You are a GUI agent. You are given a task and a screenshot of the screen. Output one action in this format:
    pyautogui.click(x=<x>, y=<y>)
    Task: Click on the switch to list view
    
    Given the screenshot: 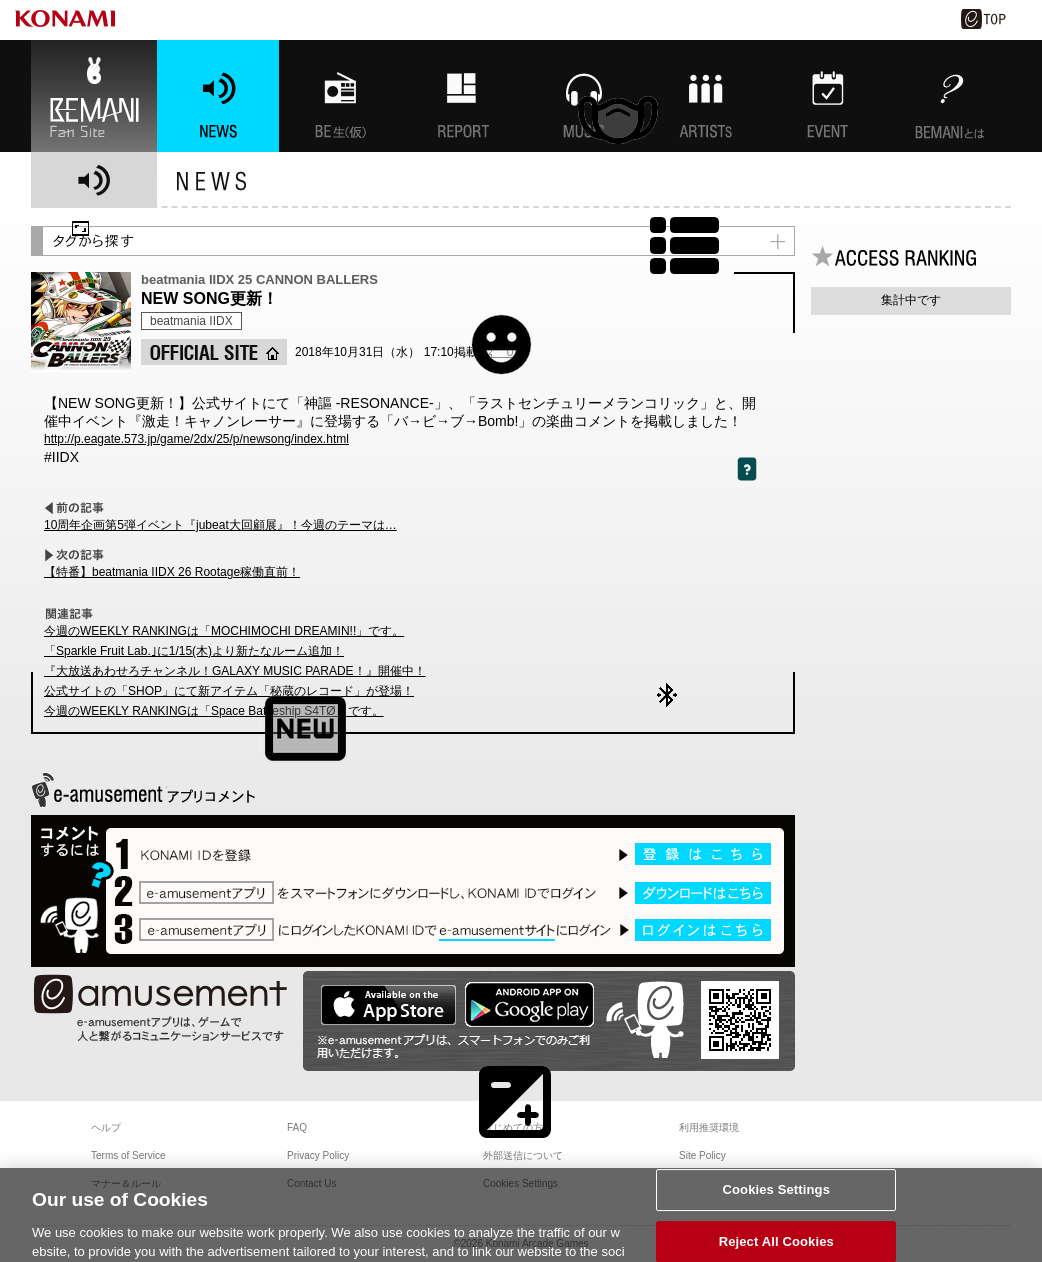 What is the action you would take?
    pyautogui.click(x=686, y=245)
    